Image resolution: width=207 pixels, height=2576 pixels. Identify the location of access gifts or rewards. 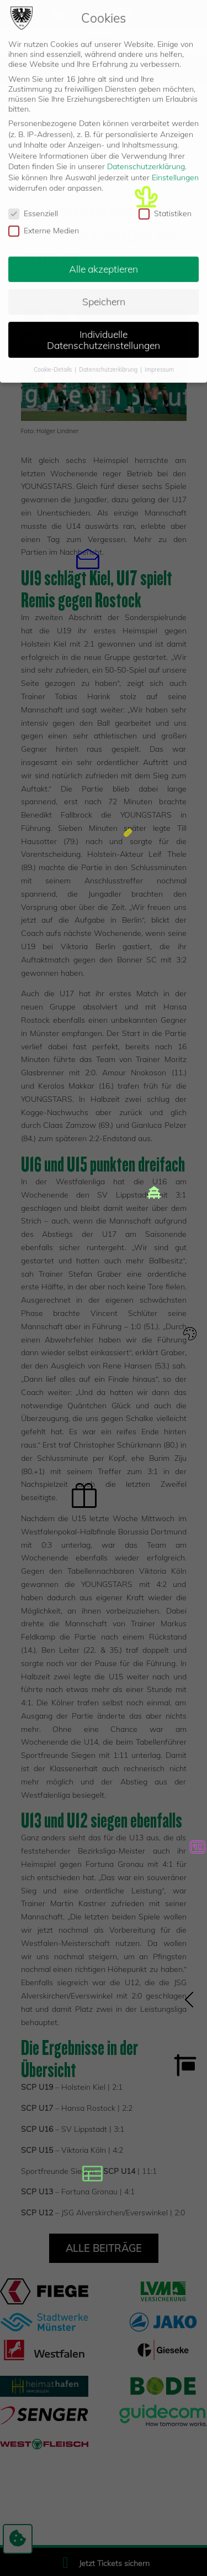
(85, 1496).